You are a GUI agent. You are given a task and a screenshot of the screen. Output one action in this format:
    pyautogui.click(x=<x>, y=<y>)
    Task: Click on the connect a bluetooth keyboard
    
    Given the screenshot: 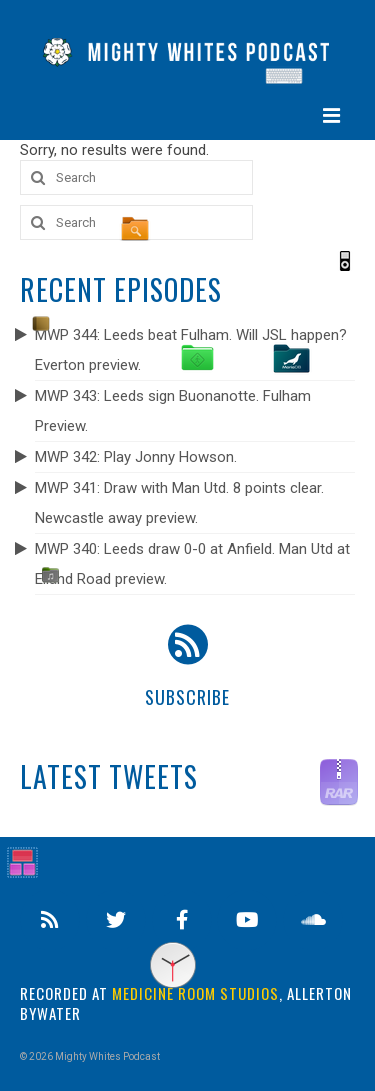 What is the action you would take?
    pyautogui.click(x=284, y=76)
    